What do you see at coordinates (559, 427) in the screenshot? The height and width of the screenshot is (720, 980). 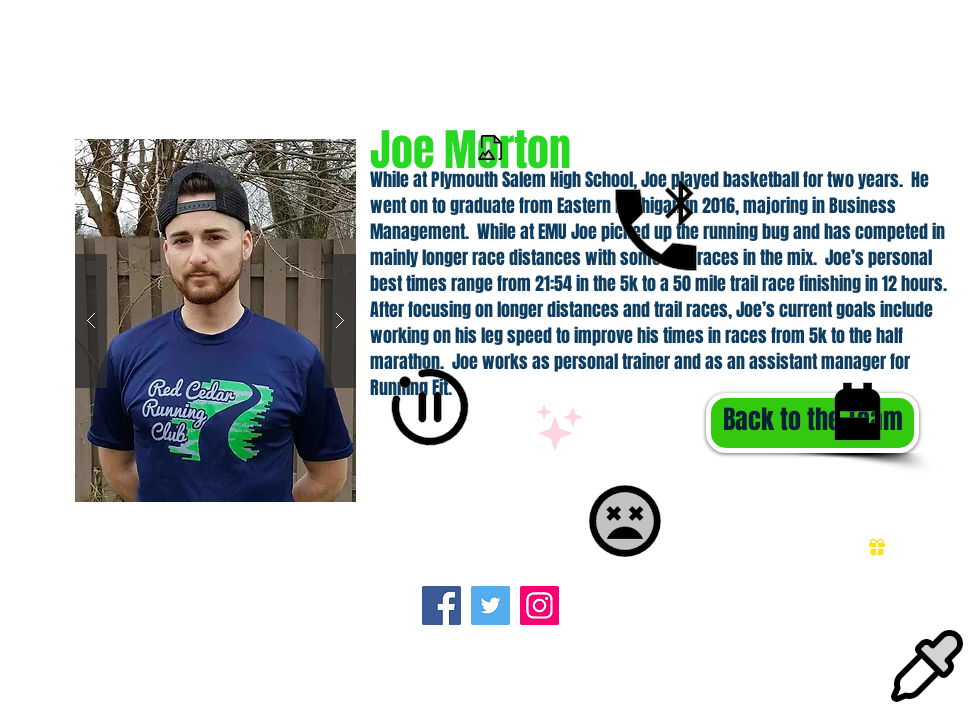 I see `indicates AI-generated or enhanced content` at bounding box center [559, 427].